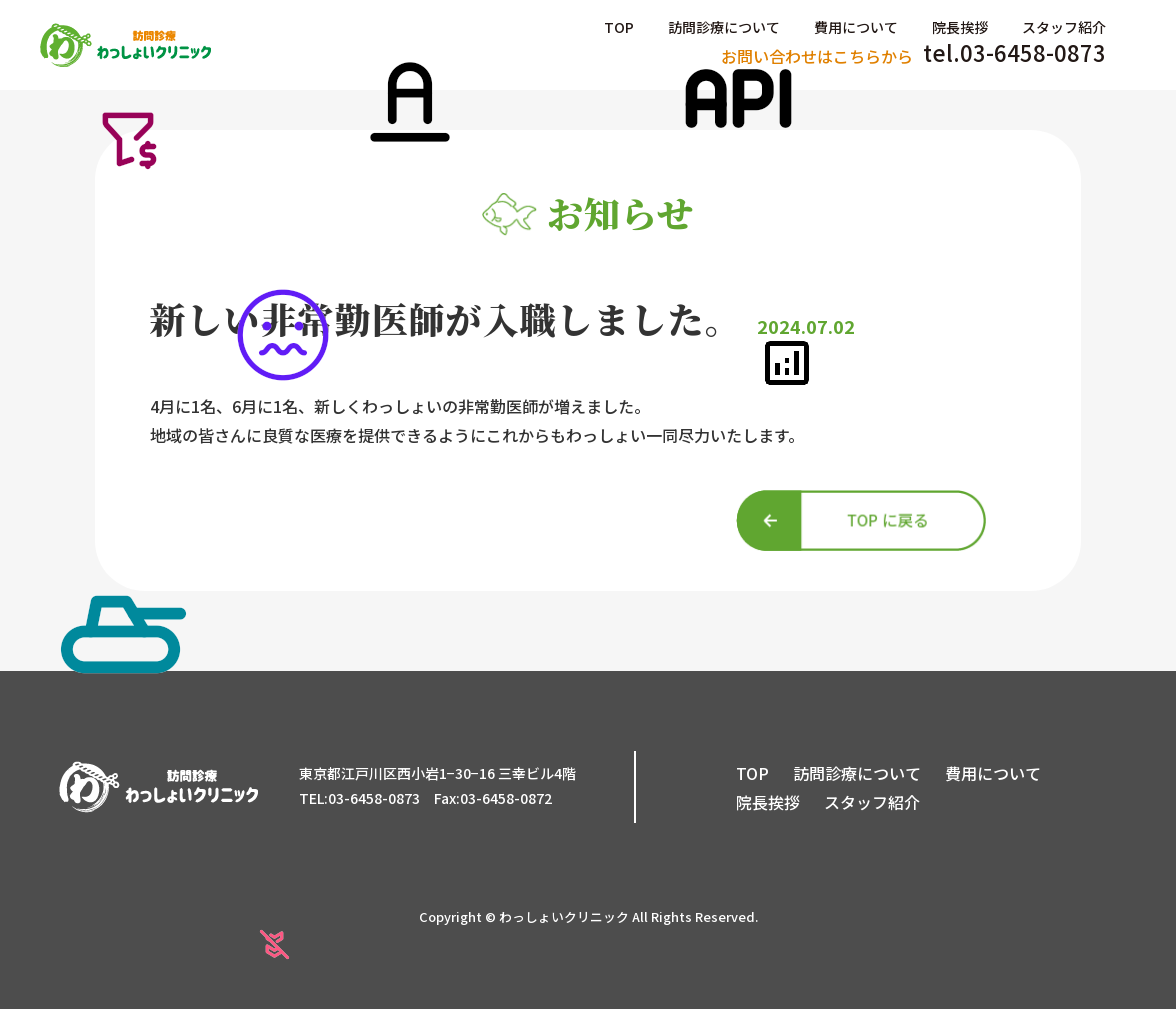  Describe the element at coordinates (283, 335) in the screenshot. I see `indicates a nervous or anxious status` at that location.